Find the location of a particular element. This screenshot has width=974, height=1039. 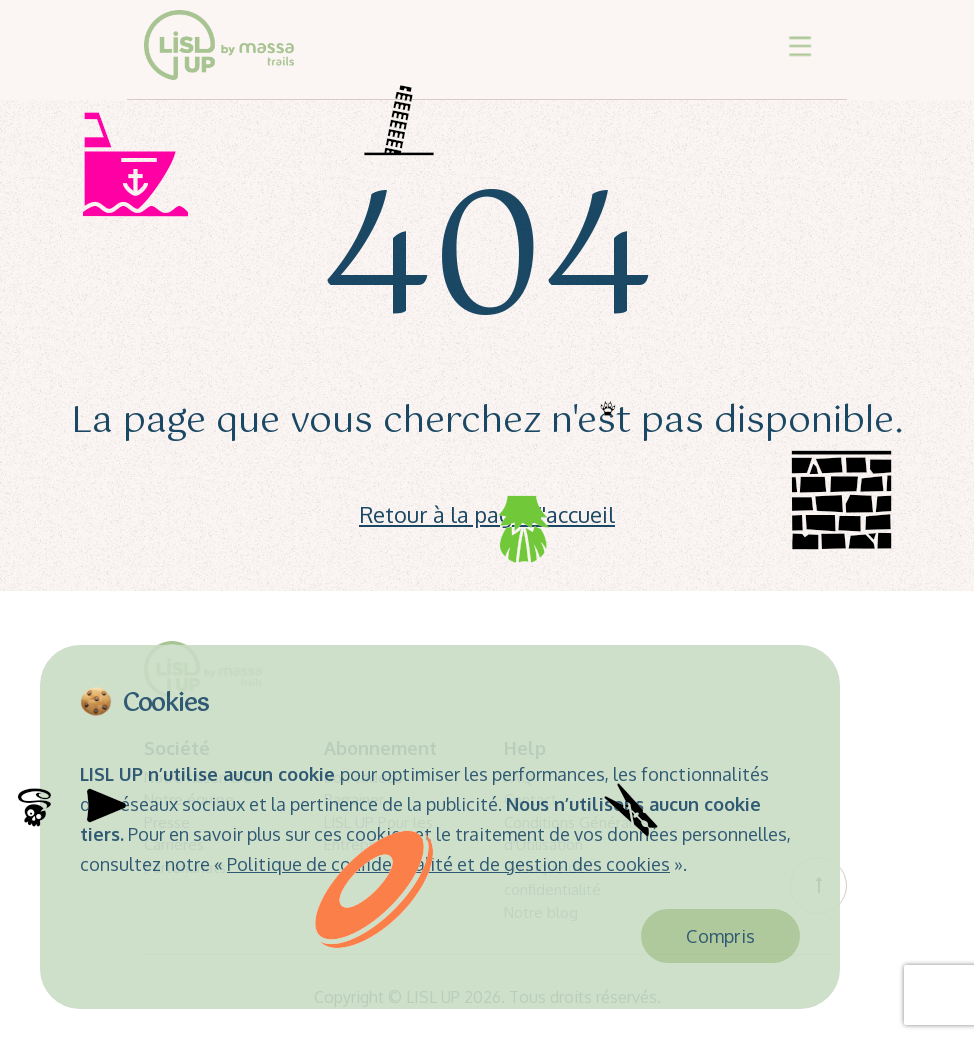

access pet-related features or settings is located at coordinates (608, 408).